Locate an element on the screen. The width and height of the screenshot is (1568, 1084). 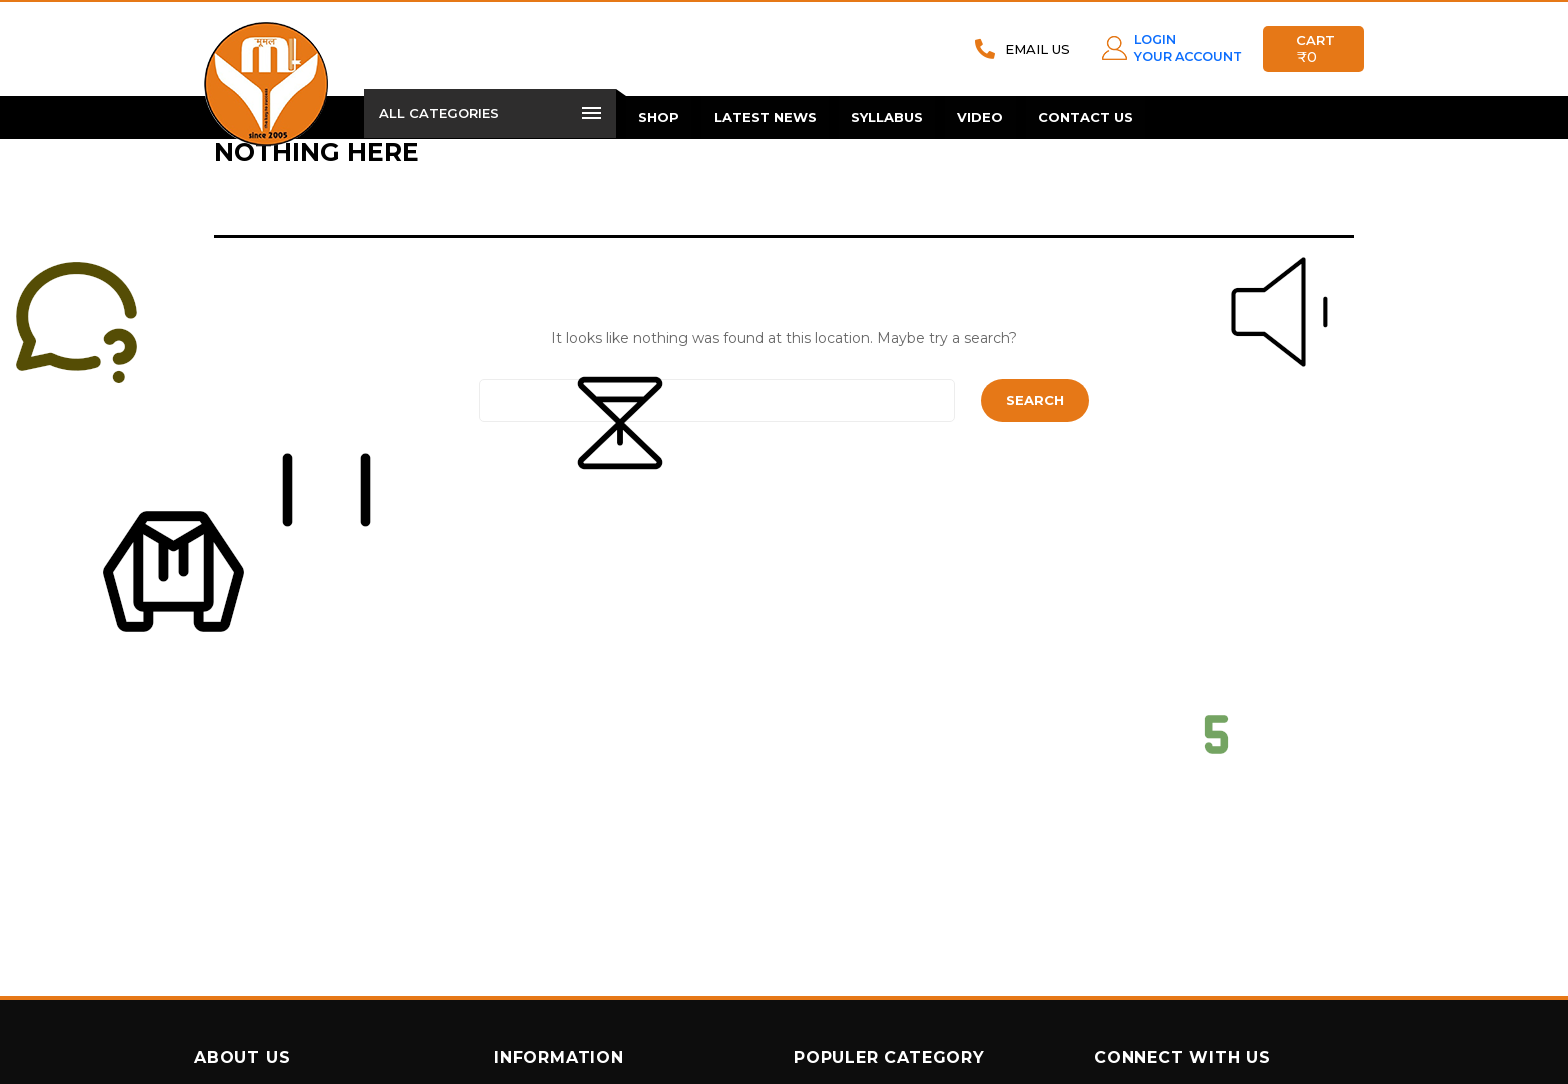
indicates a lane or column divider is located at coordinates (326, 487).